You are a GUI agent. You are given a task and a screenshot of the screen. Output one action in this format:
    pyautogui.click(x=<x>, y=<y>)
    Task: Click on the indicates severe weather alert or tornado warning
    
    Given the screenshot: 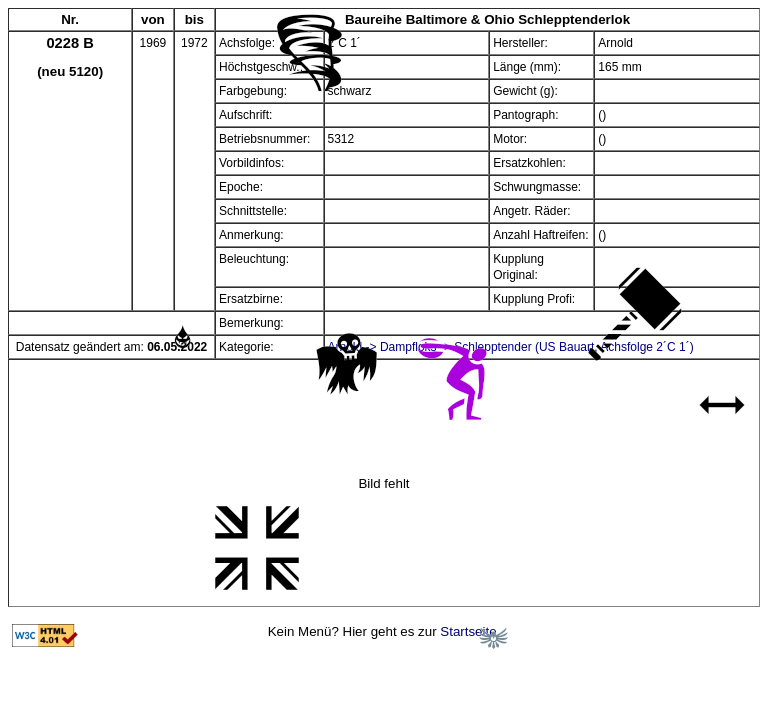 What is the action you would take?
    pyautogui.click(x=310, y=53)
    